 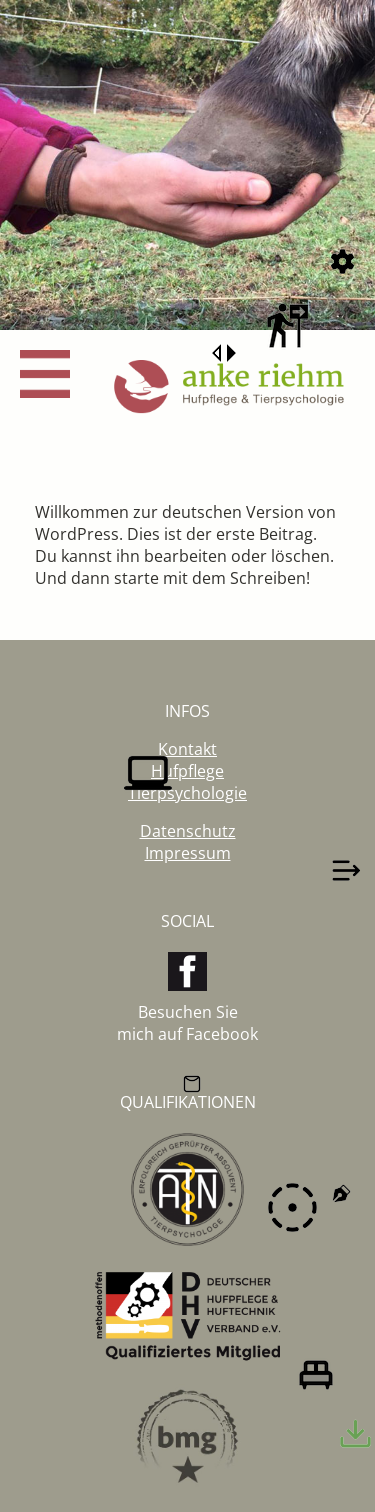 I want to click on set focus point or target area, so click(x=292, y=1207).